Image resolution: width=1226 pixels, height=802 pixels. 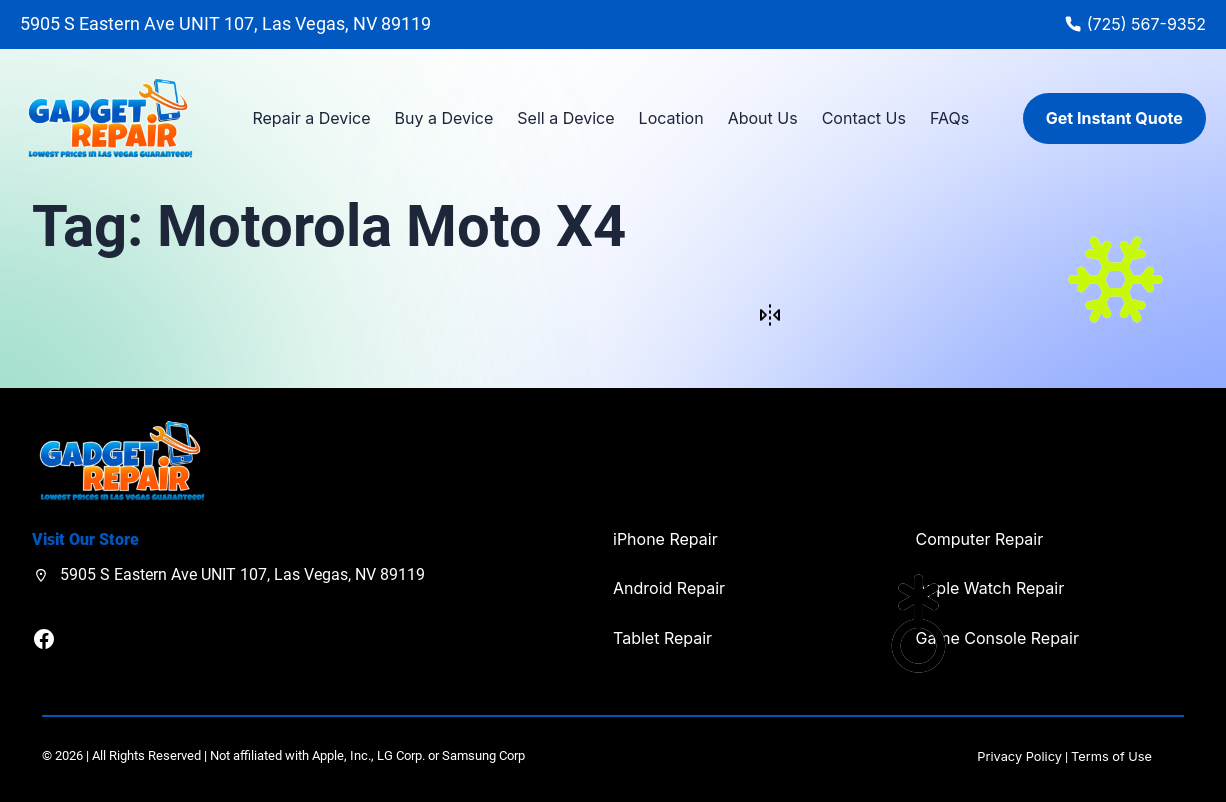 I want to click on flip image horizontally, so click(x=770, y=315).